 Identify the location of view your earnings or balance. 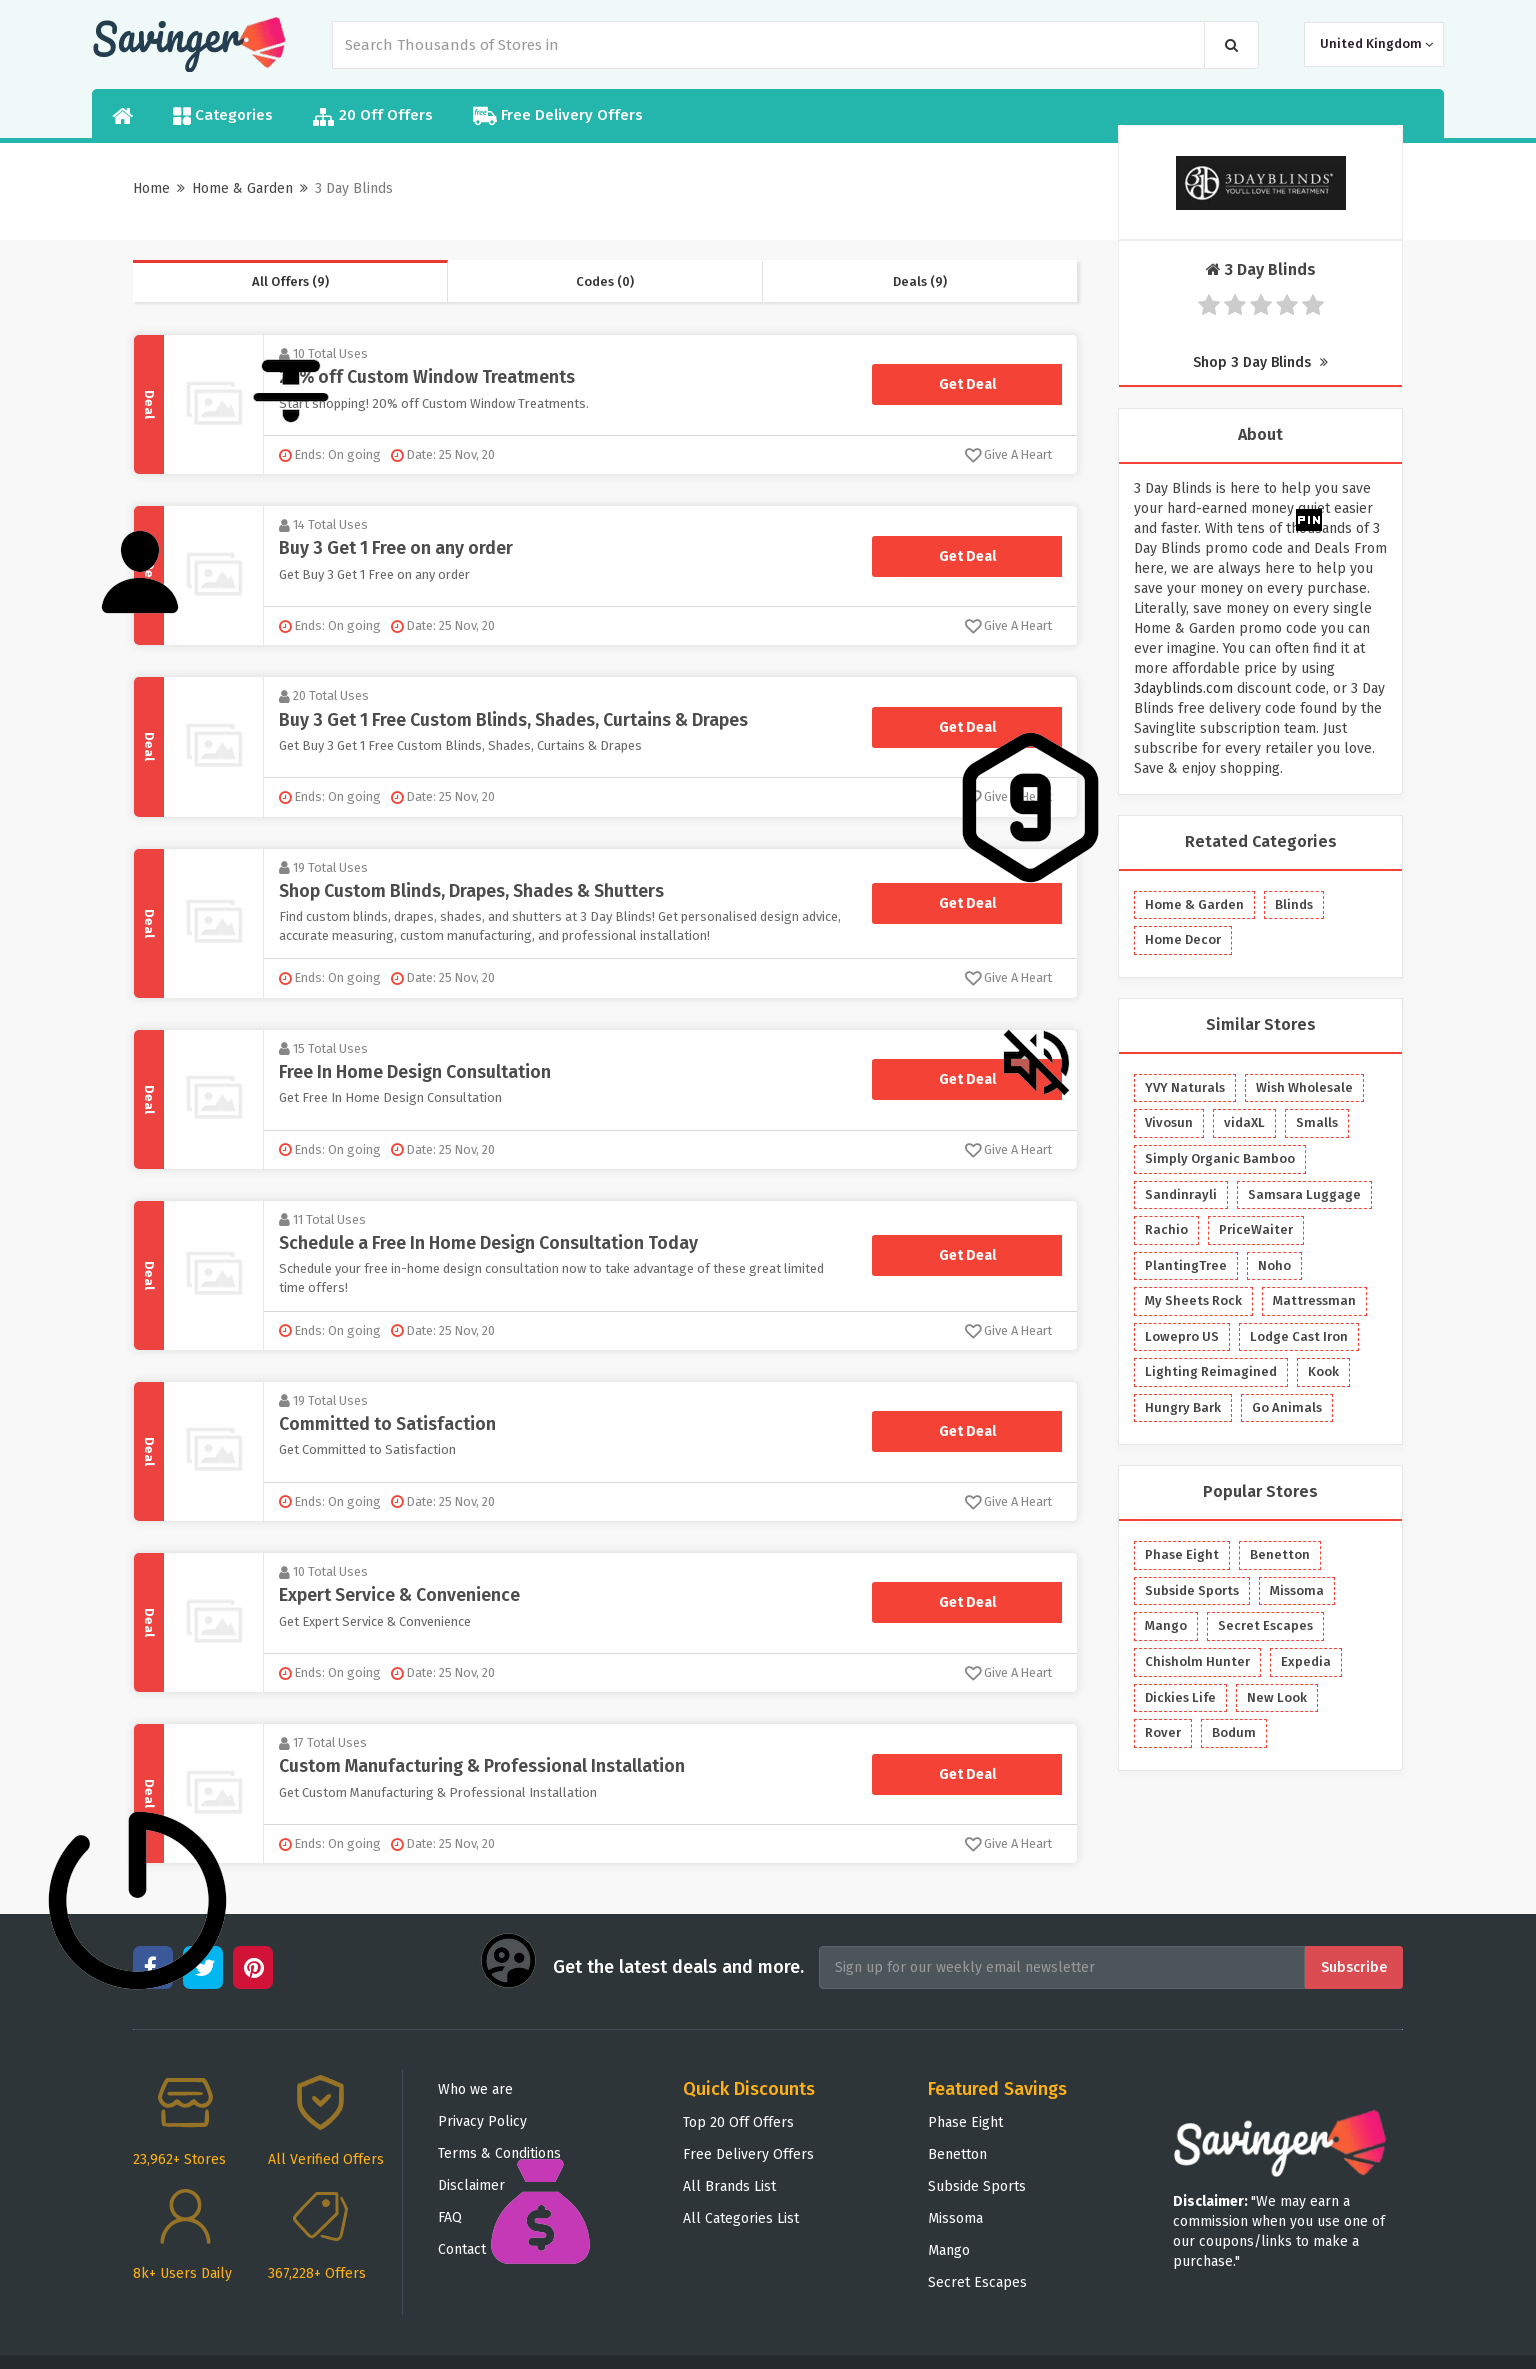
(540, 2211).